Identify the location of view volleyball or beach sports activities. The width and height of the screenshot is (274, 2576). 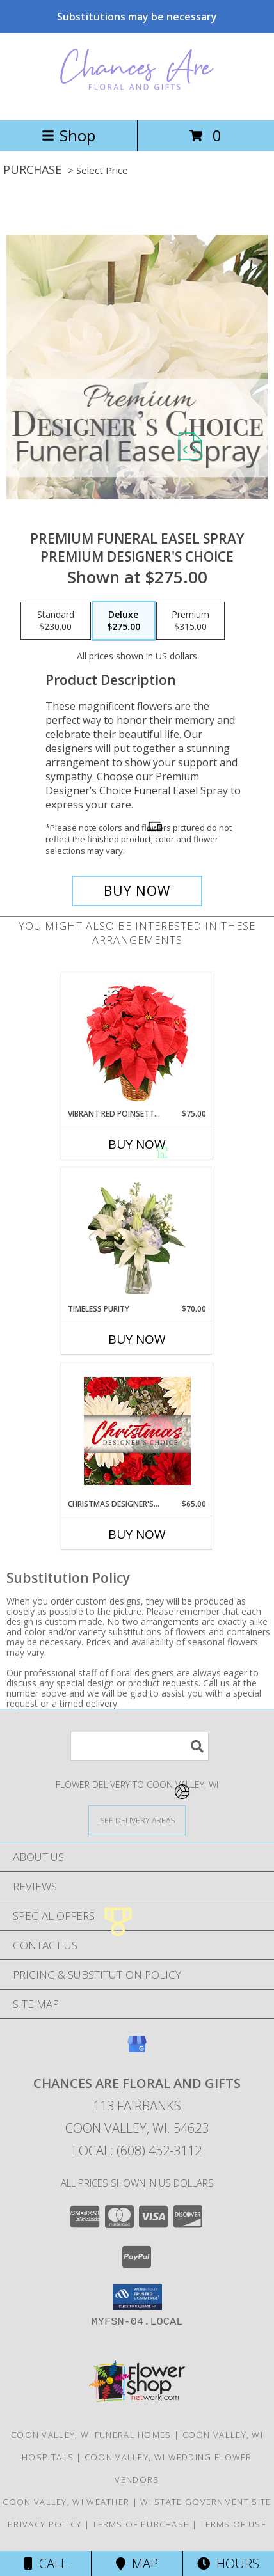
(182, 1791).